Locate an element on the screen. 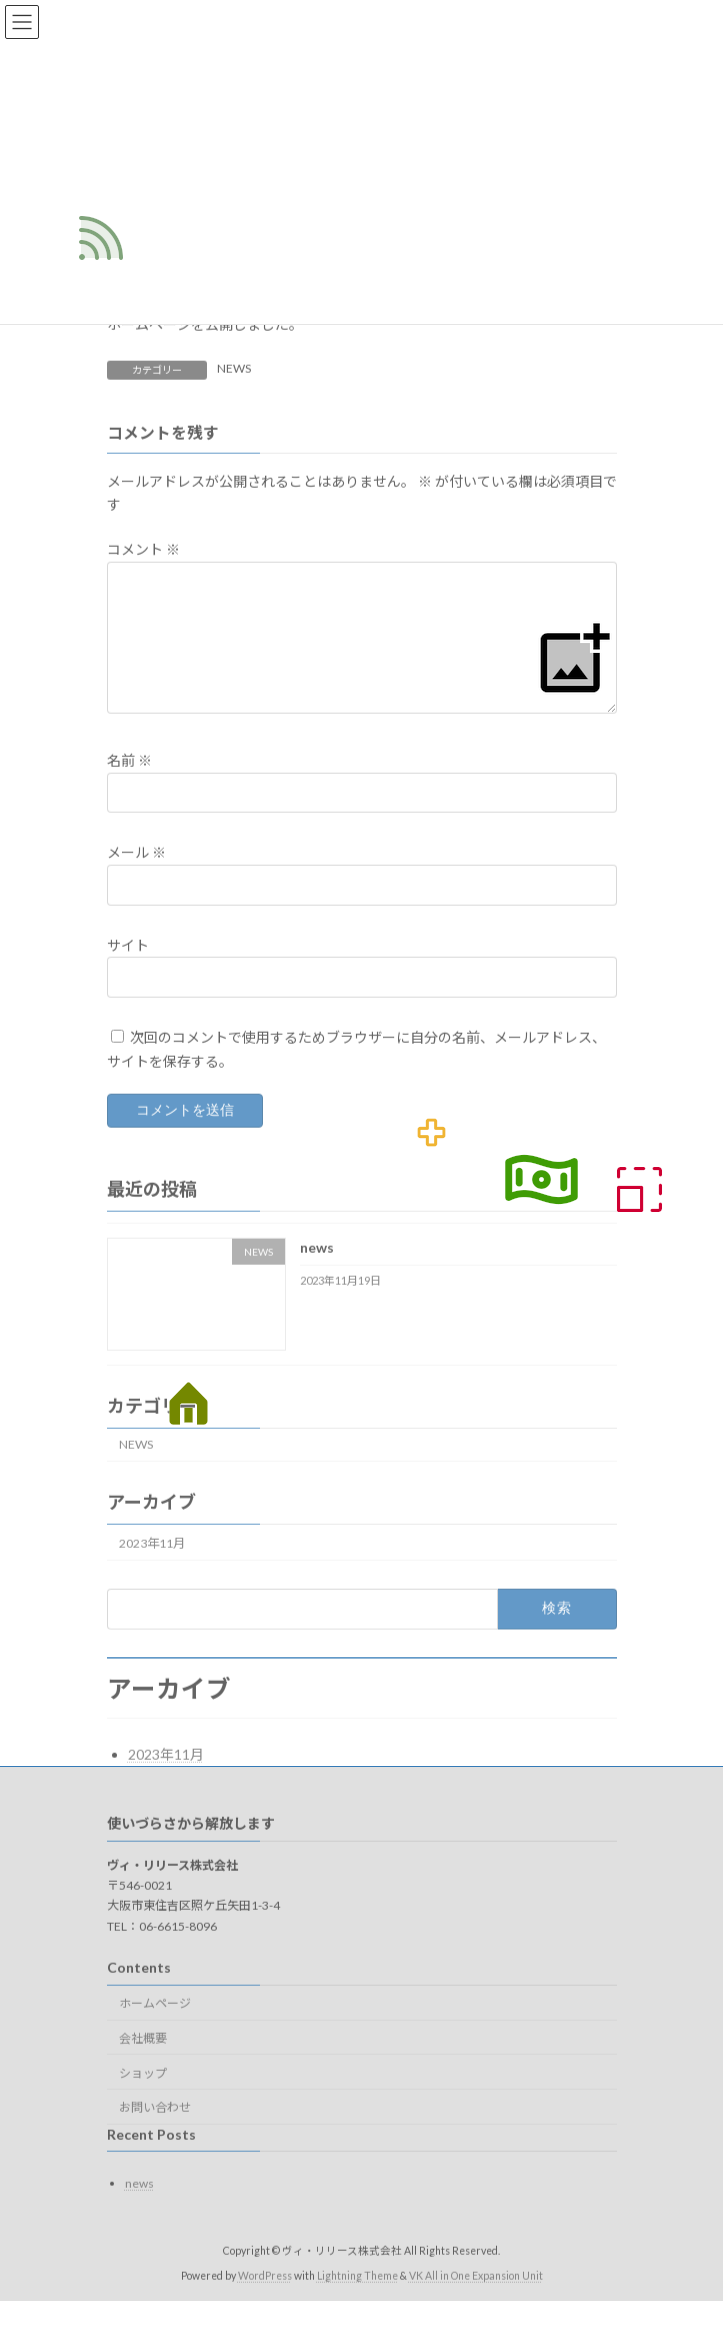 Image resolution: width=723 pixels, height=2325 pixels. navigate to home screen is located at coordinates (188, 1403).